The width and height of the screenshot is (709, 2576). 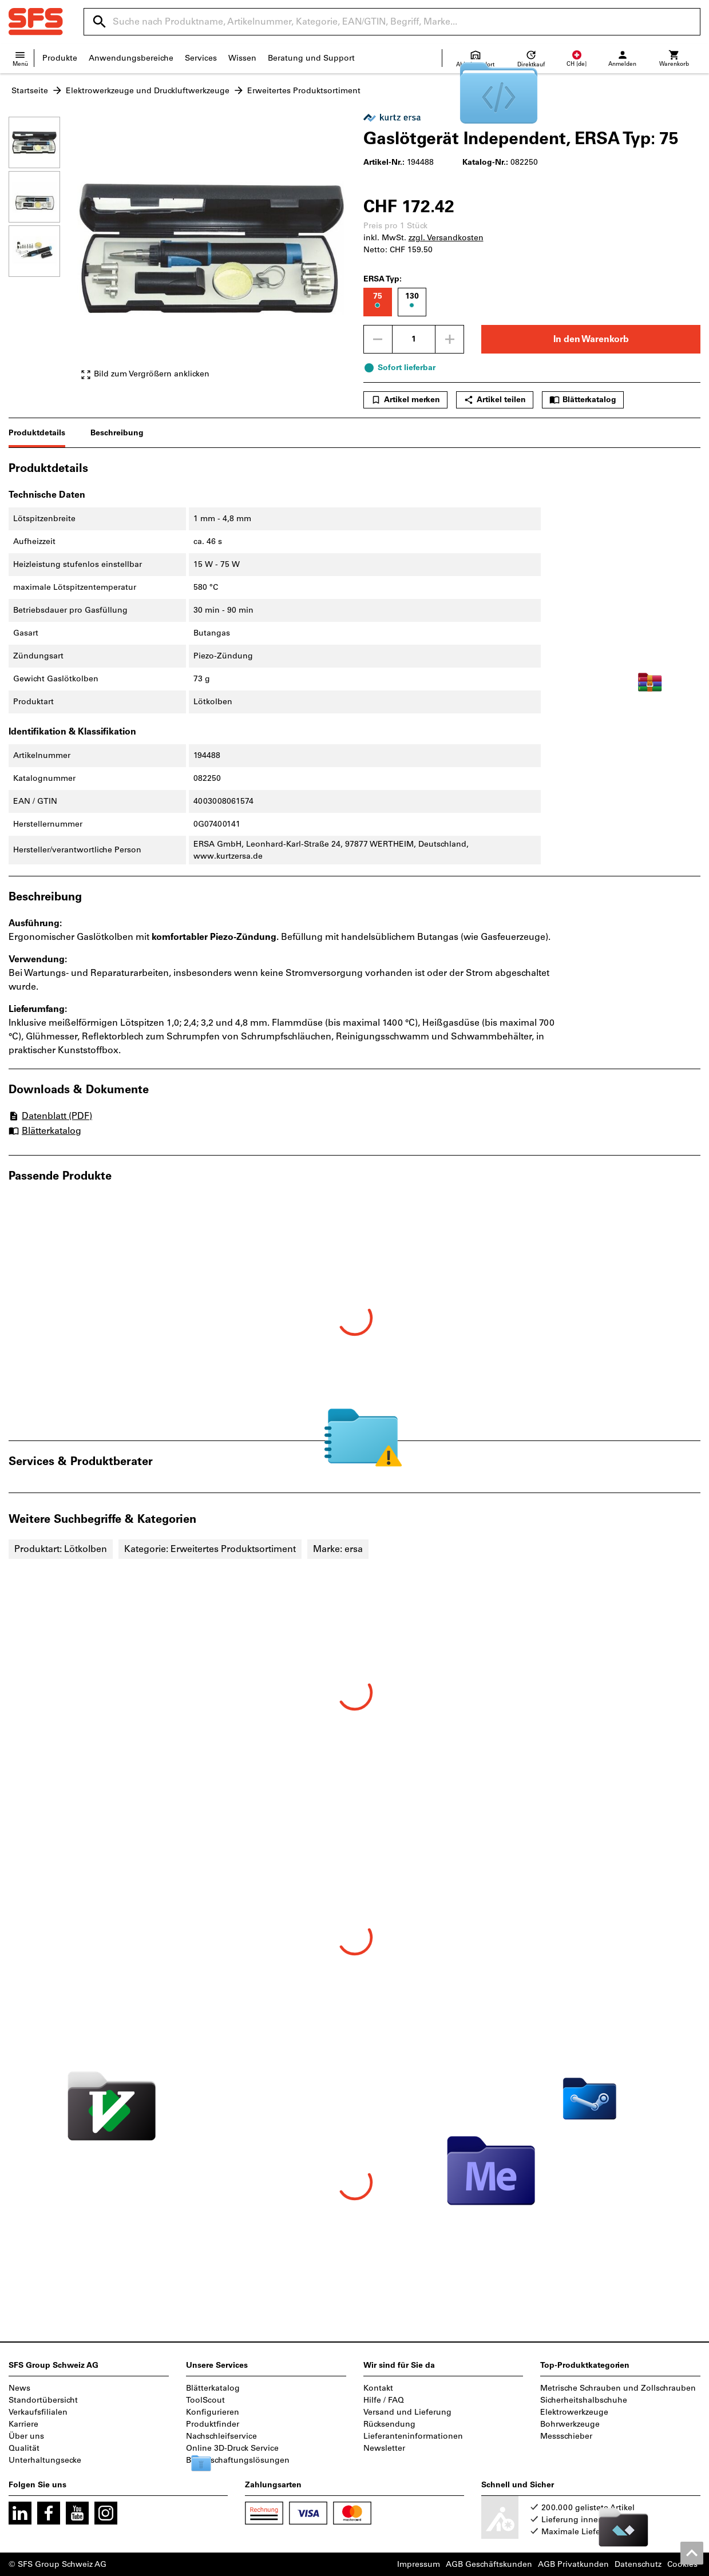 I want to click on access system log files, so click(x=362, y=1438).